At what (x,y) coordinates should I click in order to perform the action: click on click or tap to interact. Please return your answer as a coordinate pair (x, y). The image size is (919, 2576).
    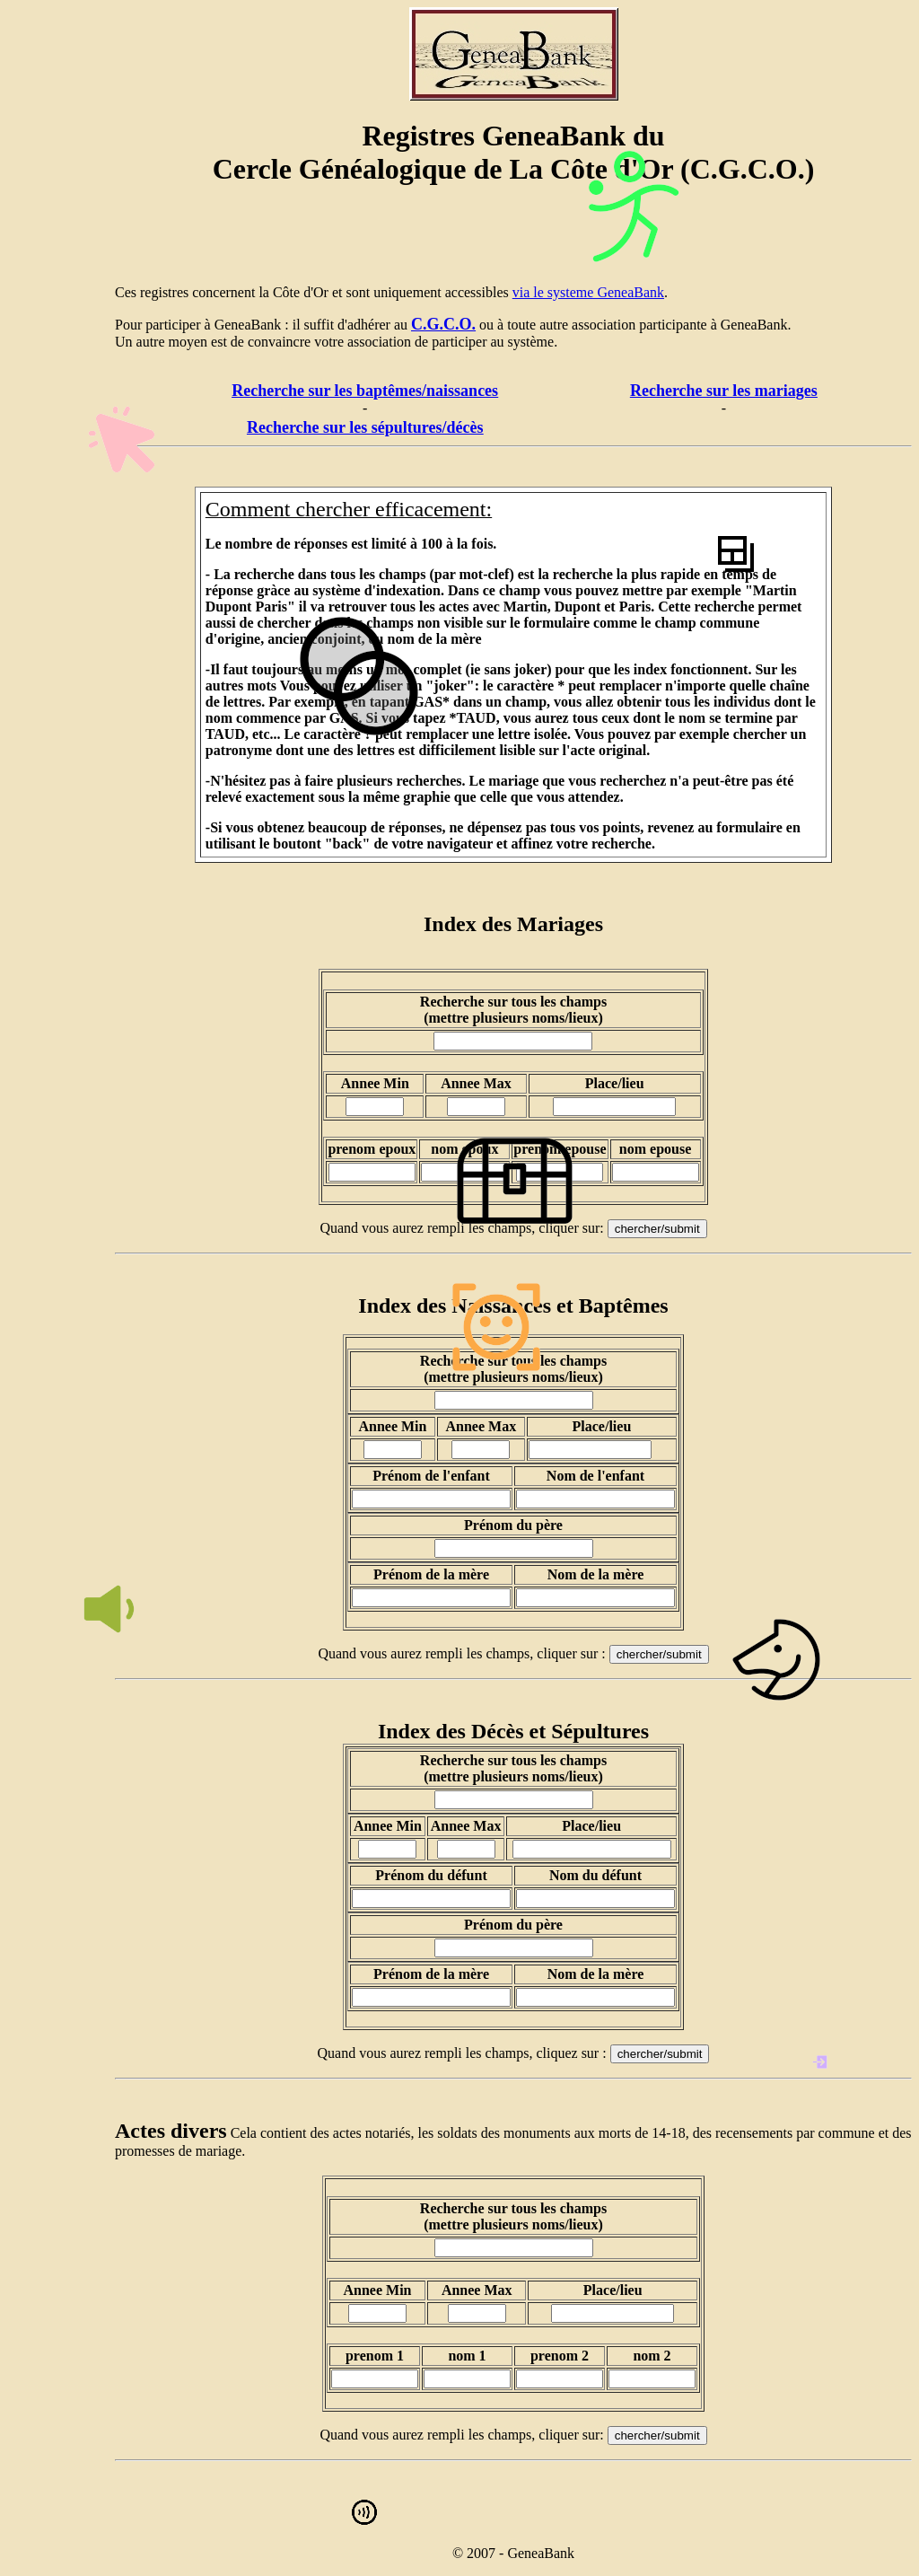
    Looking at the image, I should click on (125, 443).